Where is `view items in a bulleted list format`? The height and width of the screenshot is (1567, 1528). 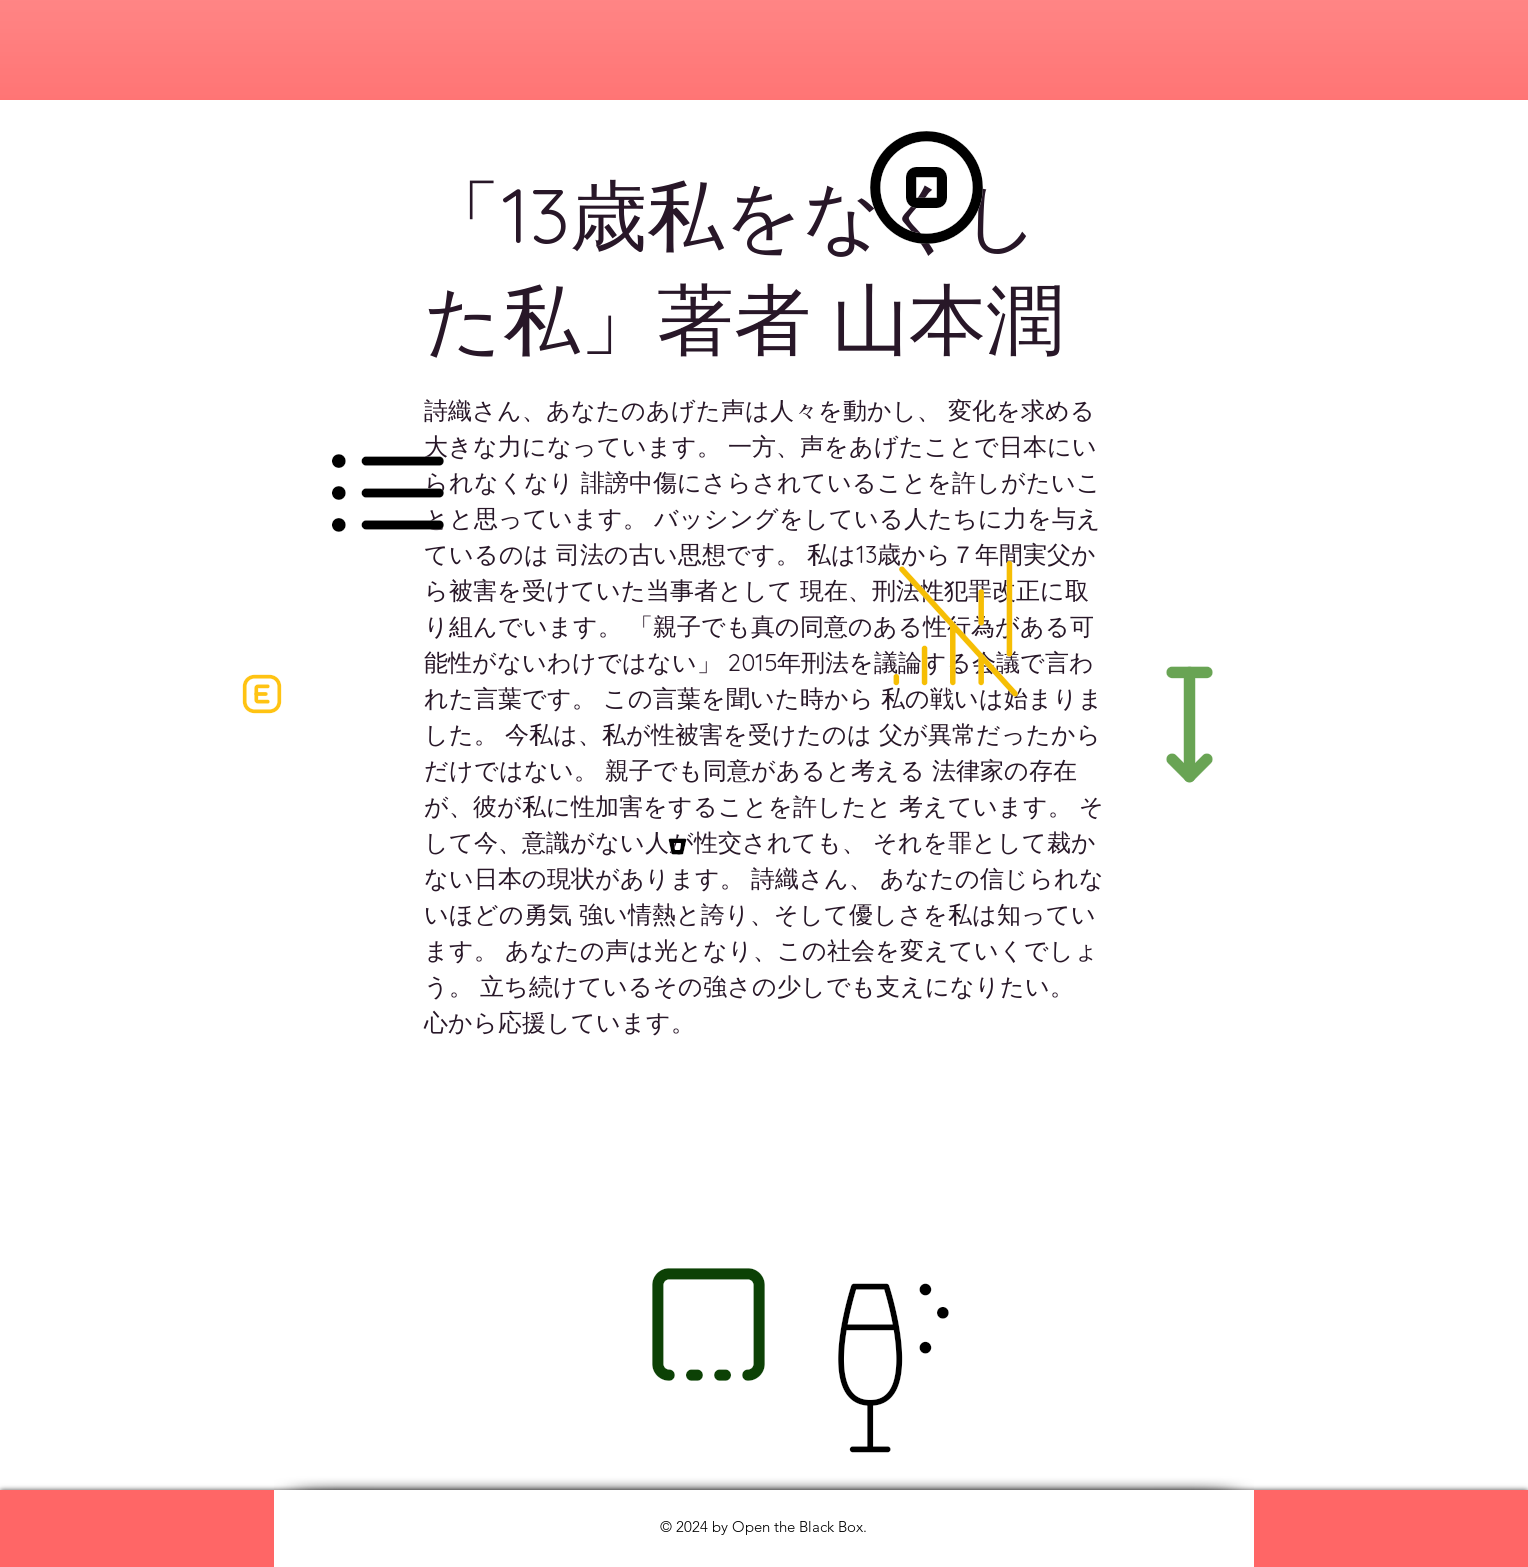 view items in a bulleted list format is located at coordinates (389, 493).